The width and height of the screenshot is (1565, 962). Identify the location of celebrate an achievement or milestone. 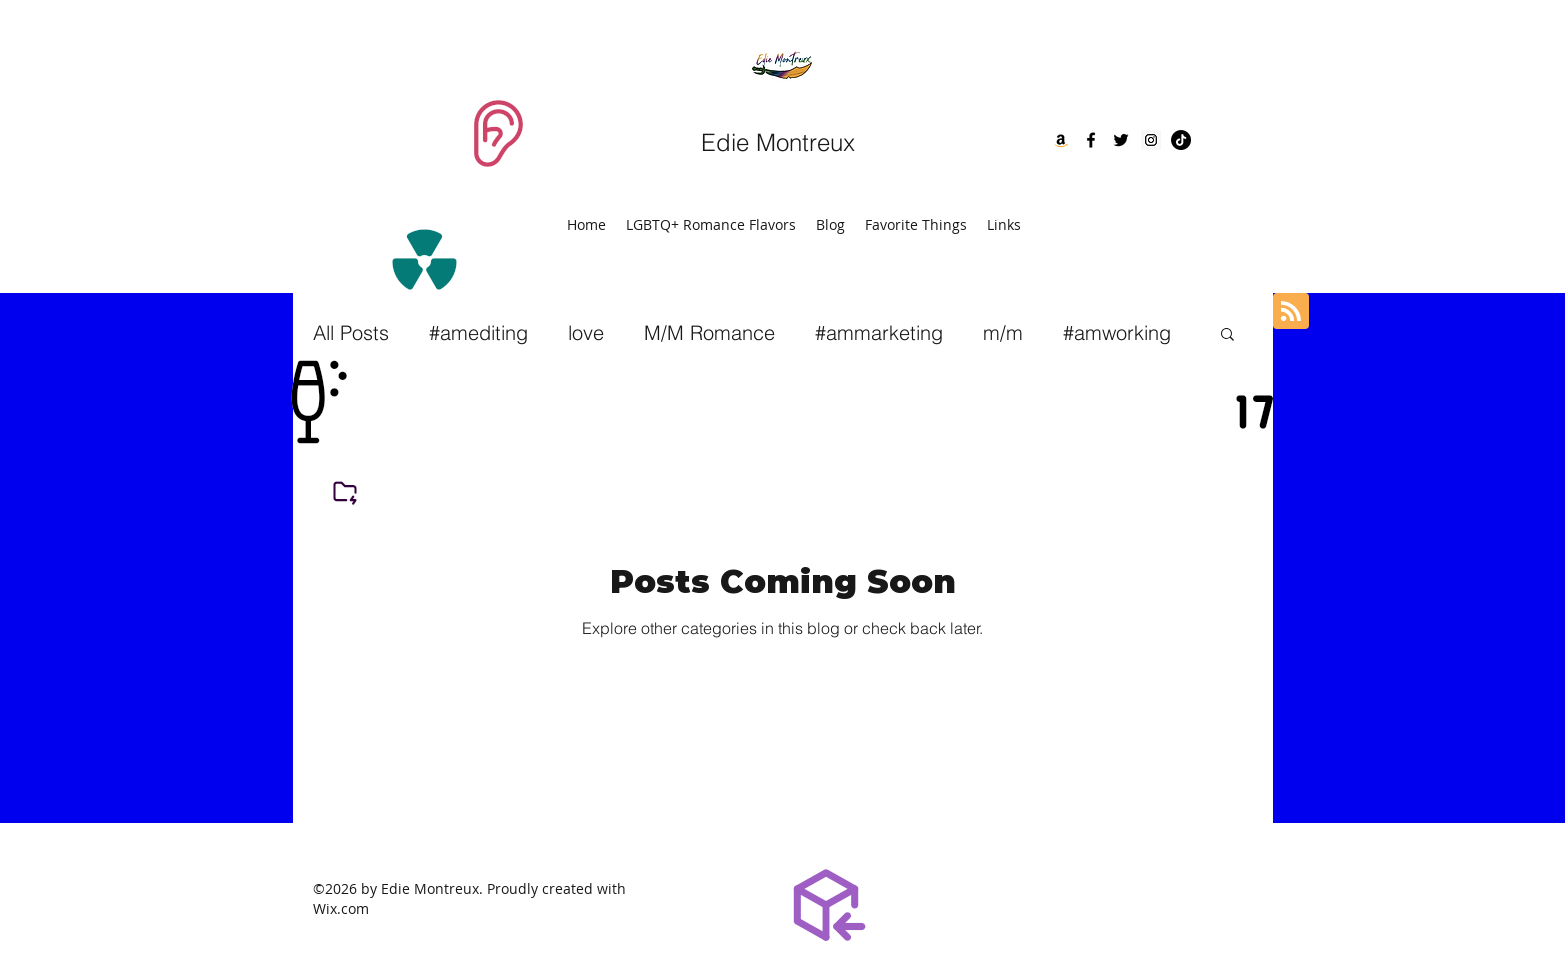
(311, 402).